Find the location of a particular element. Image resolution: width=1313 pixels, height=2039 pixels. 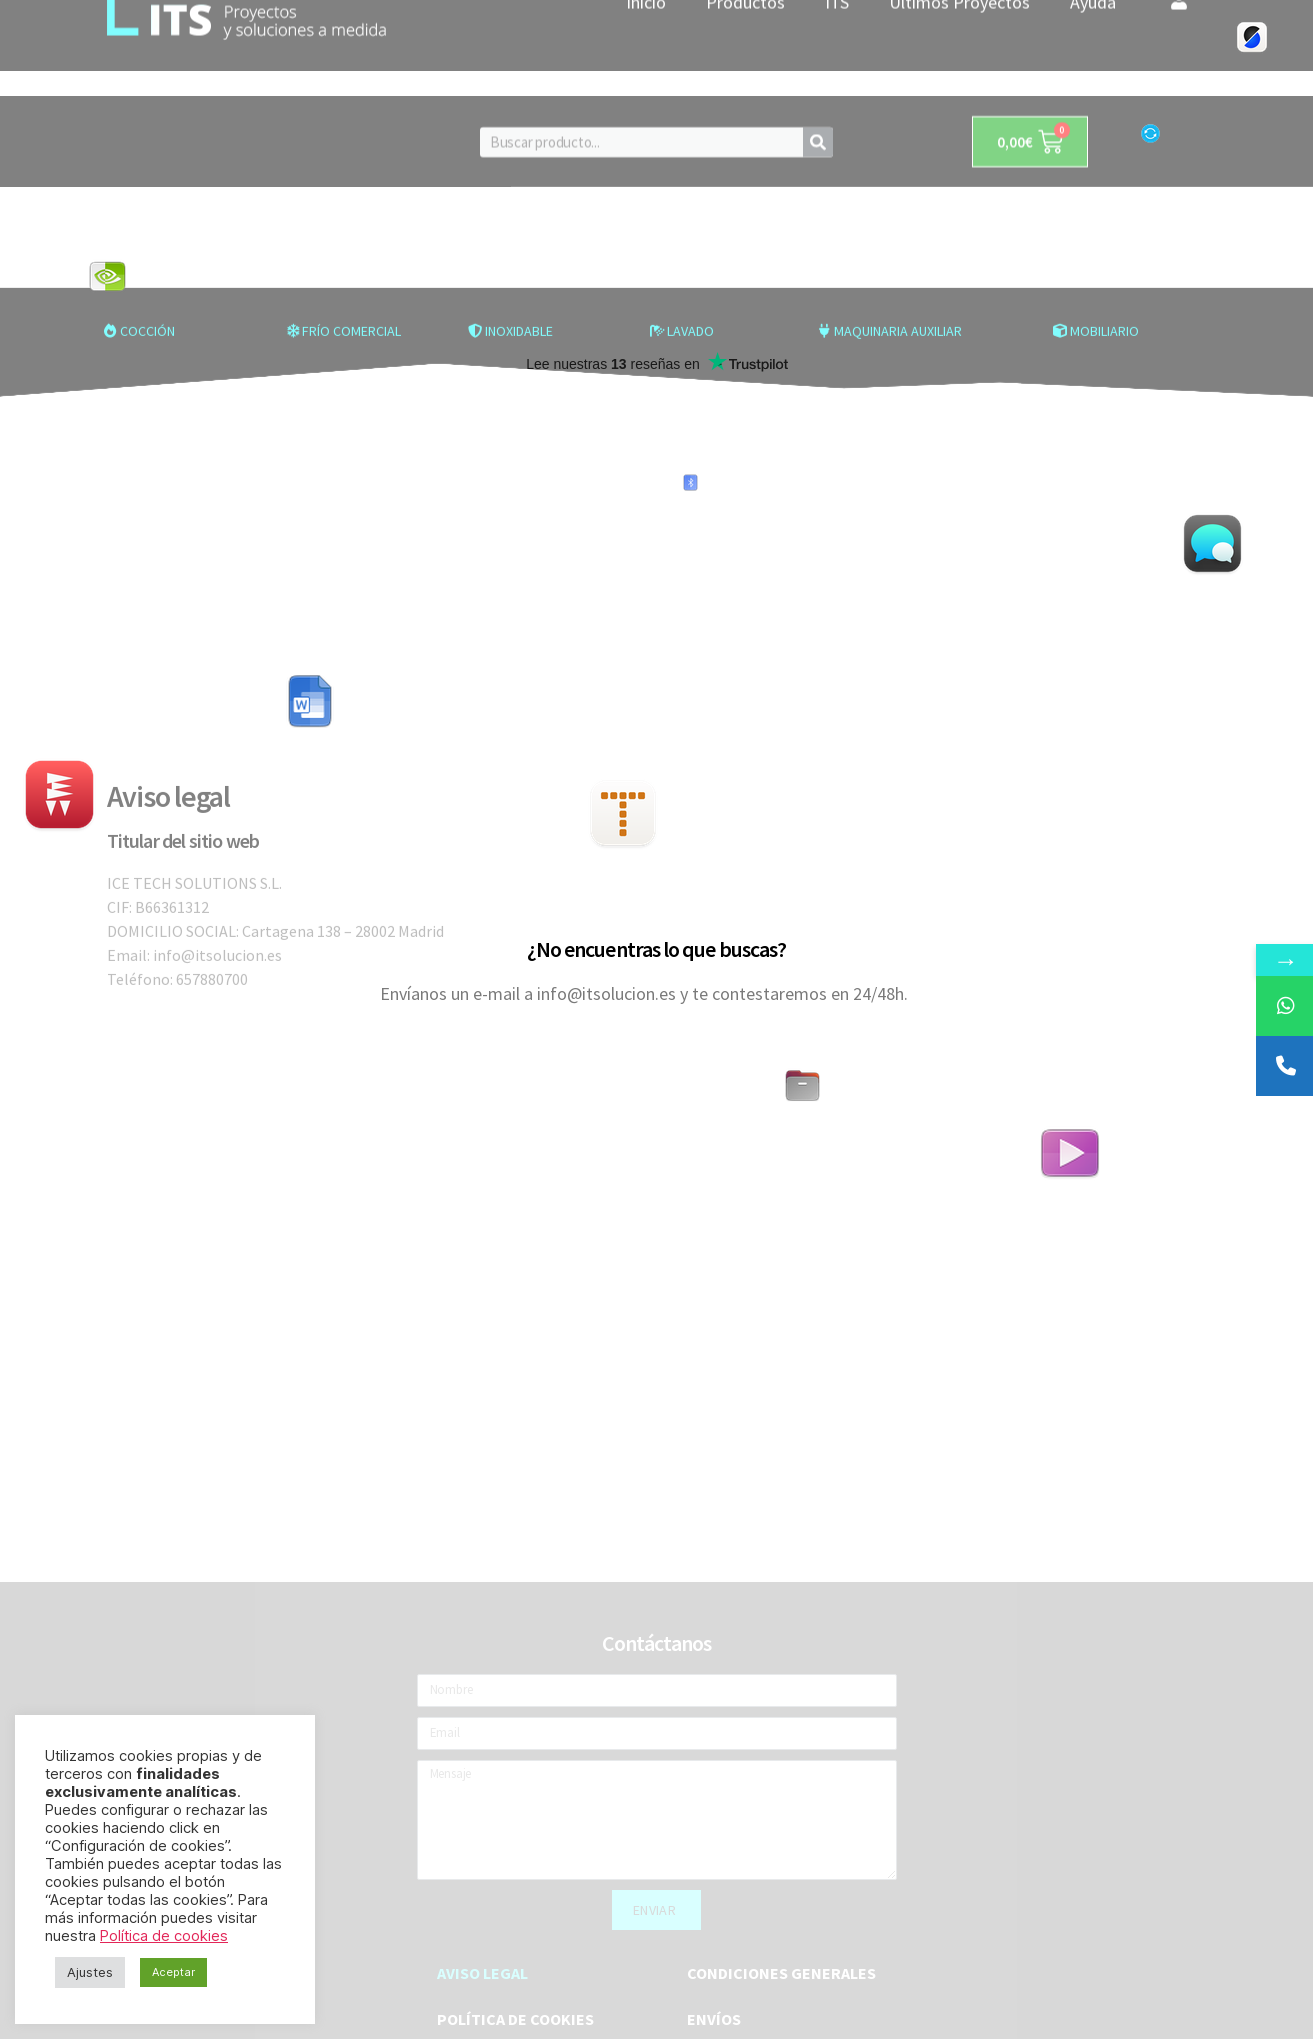

dropbox is currently syncing files is located at coordinates (1150, 133).